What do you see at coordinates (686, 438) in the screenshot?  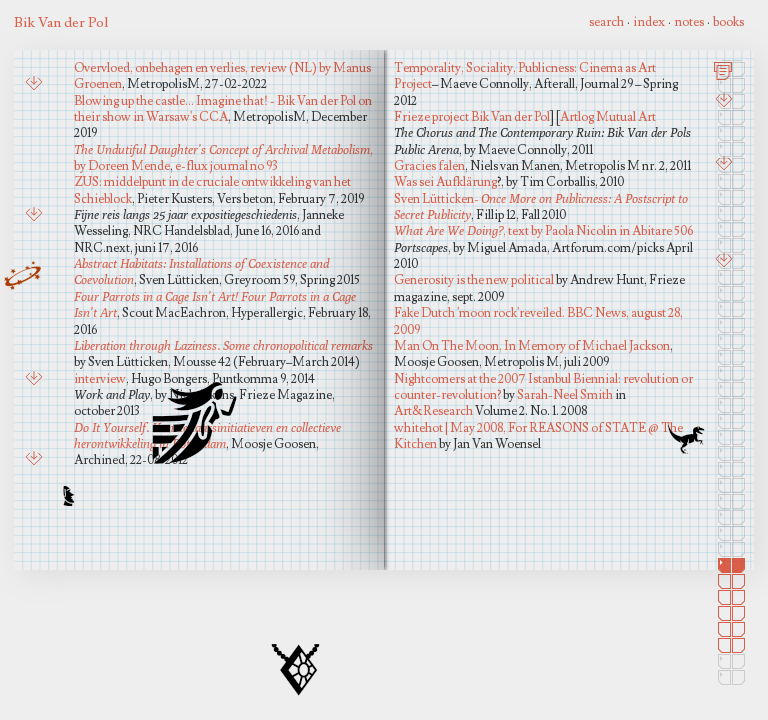 I see `dinosaur or prehistoric creature category in a game` at bounding box center [686, 438].